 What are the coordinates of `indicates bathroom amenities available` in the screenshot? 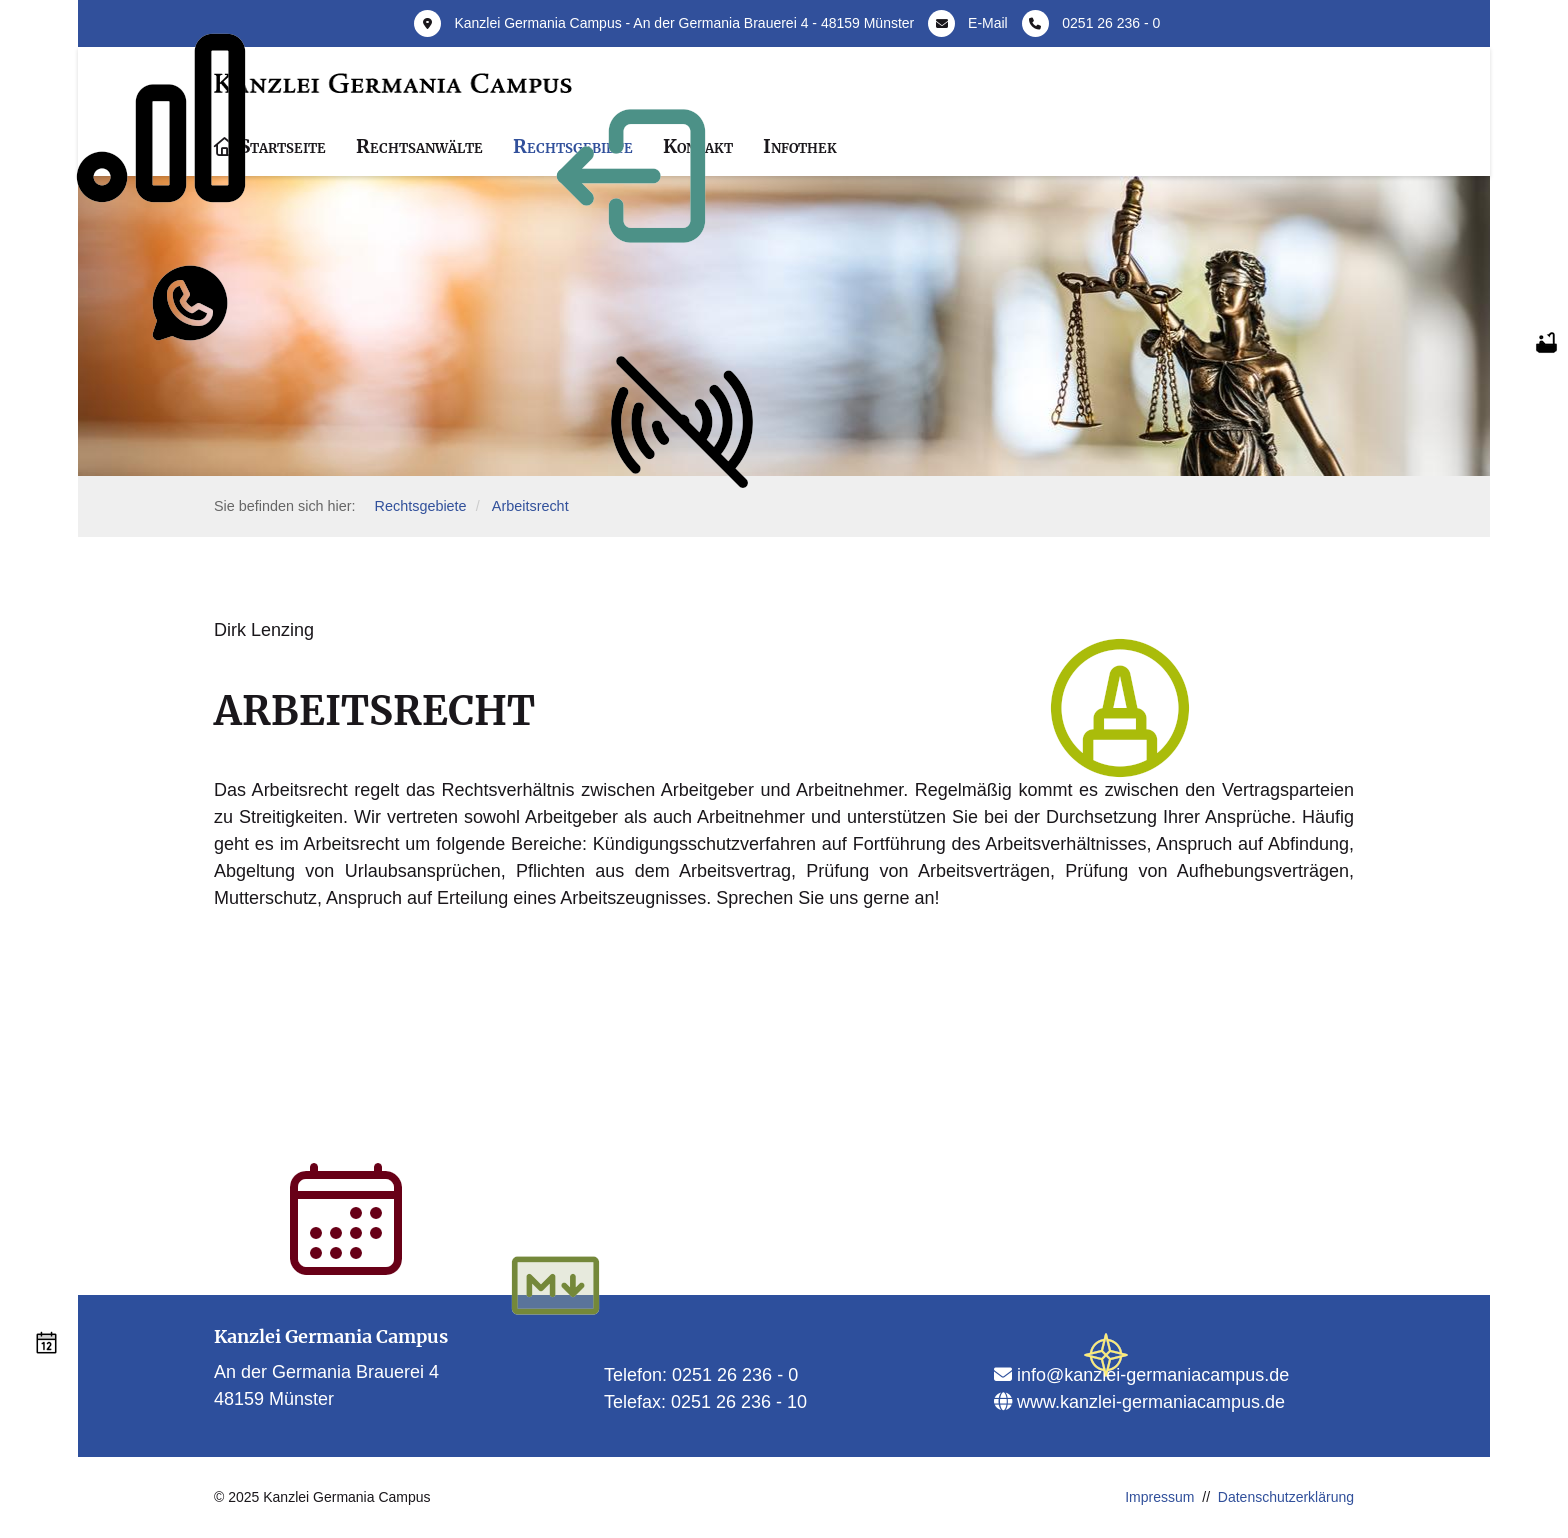 It's located at (1546, 342).